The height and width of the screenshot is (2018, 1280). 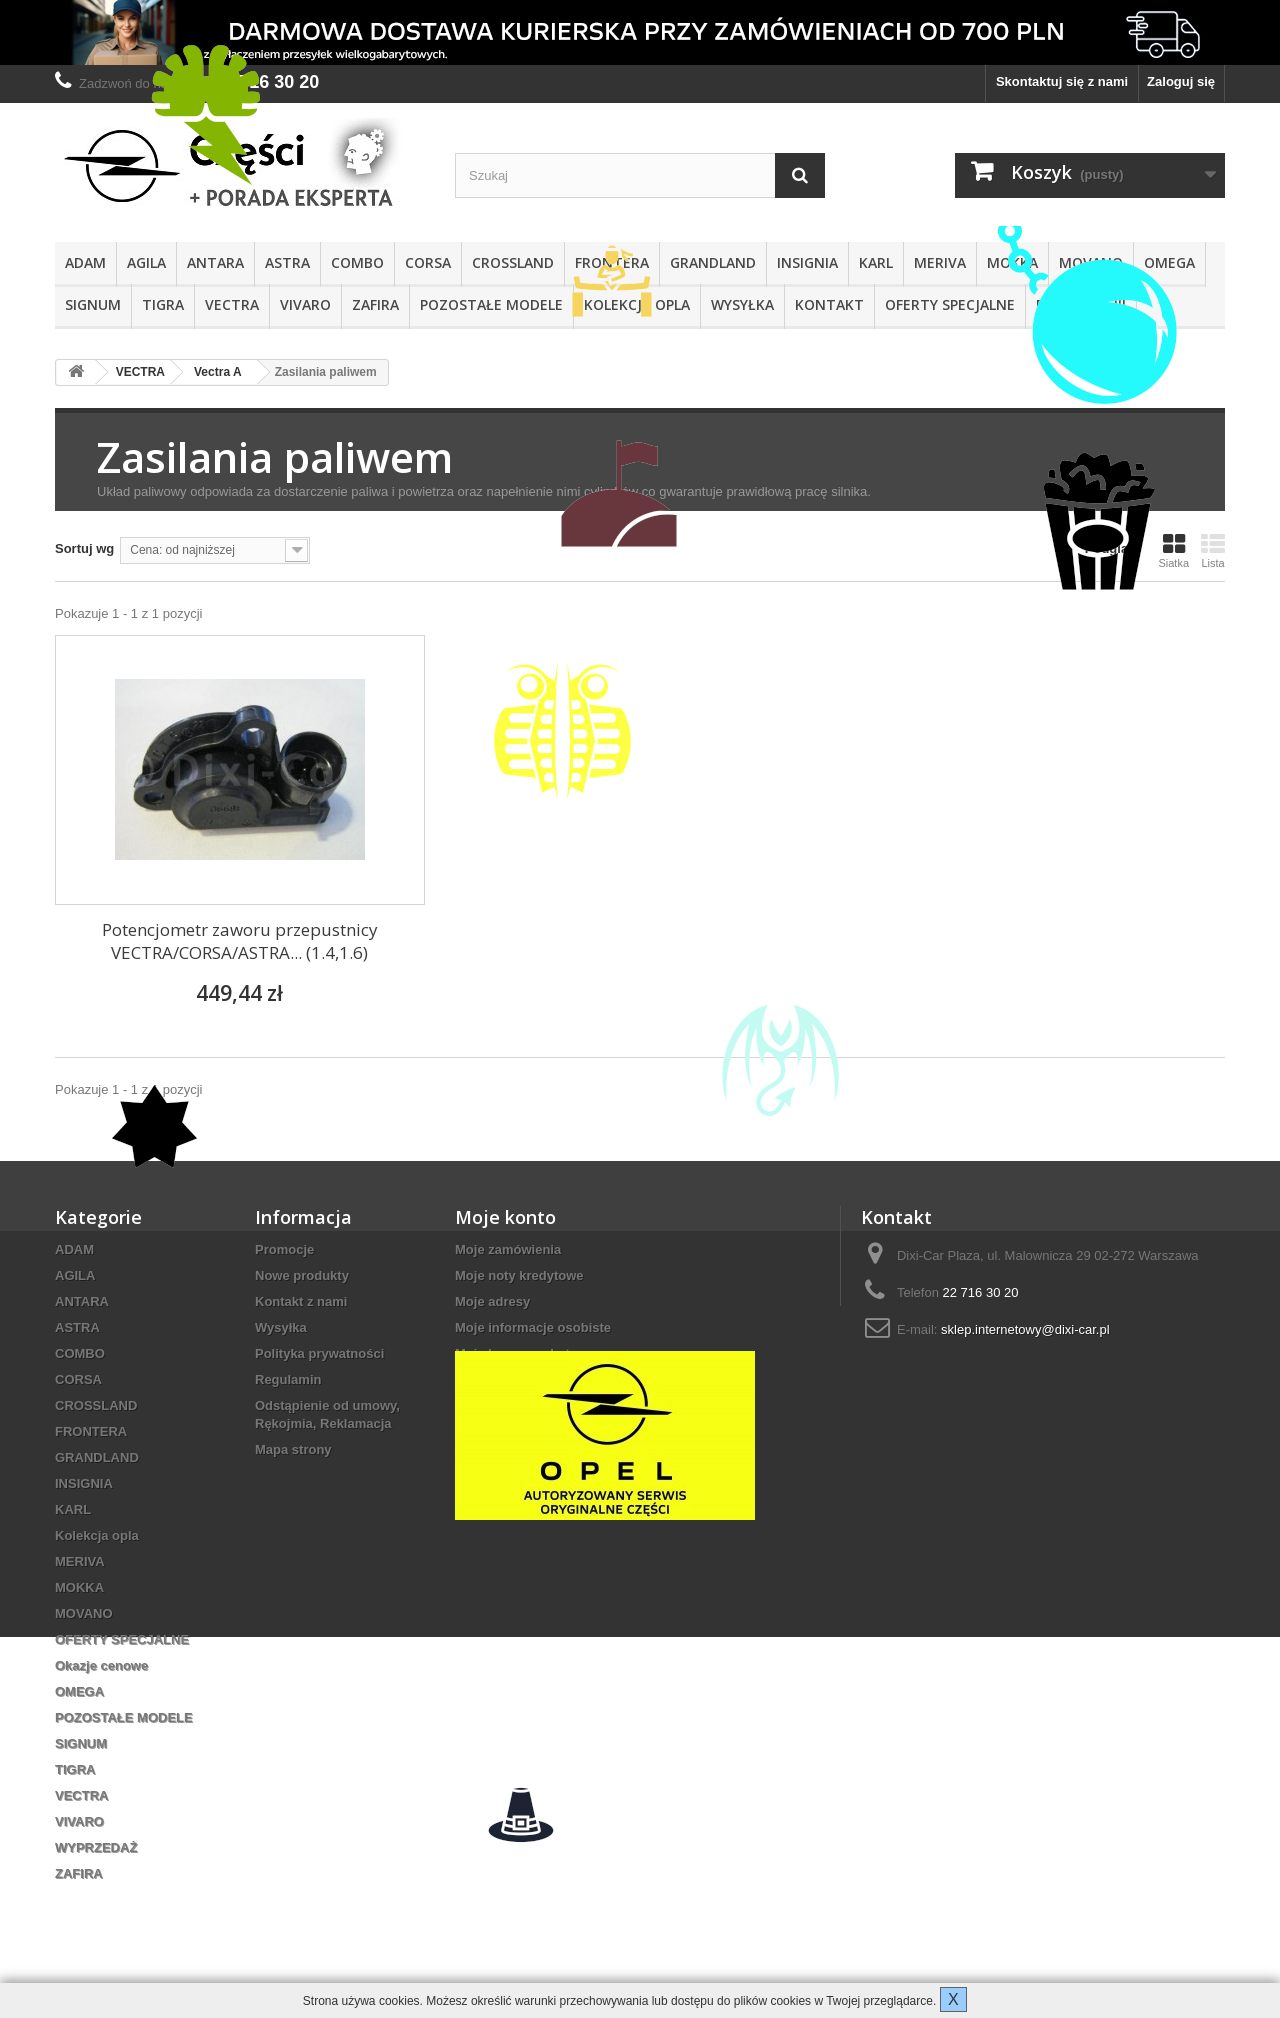 What do you see at coordinates (612, 277) in the screenshot?
I see `flexibility or stretching exercise option` at bounding box center [612, 277].